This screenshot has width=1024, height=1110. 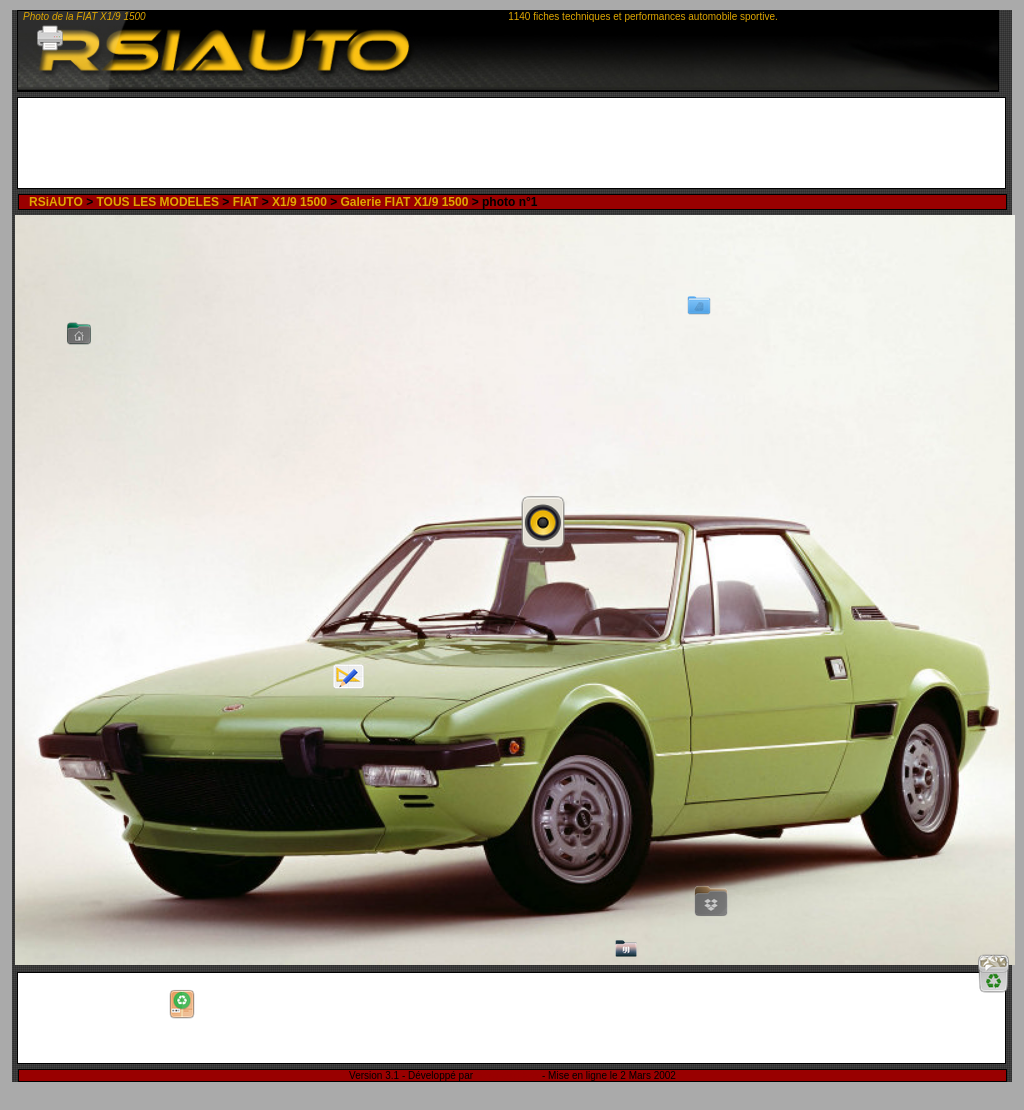 What do you see at coordinates (50, 38) in the screenshot?
I see `print the current document` at bounding box center [50, 38].